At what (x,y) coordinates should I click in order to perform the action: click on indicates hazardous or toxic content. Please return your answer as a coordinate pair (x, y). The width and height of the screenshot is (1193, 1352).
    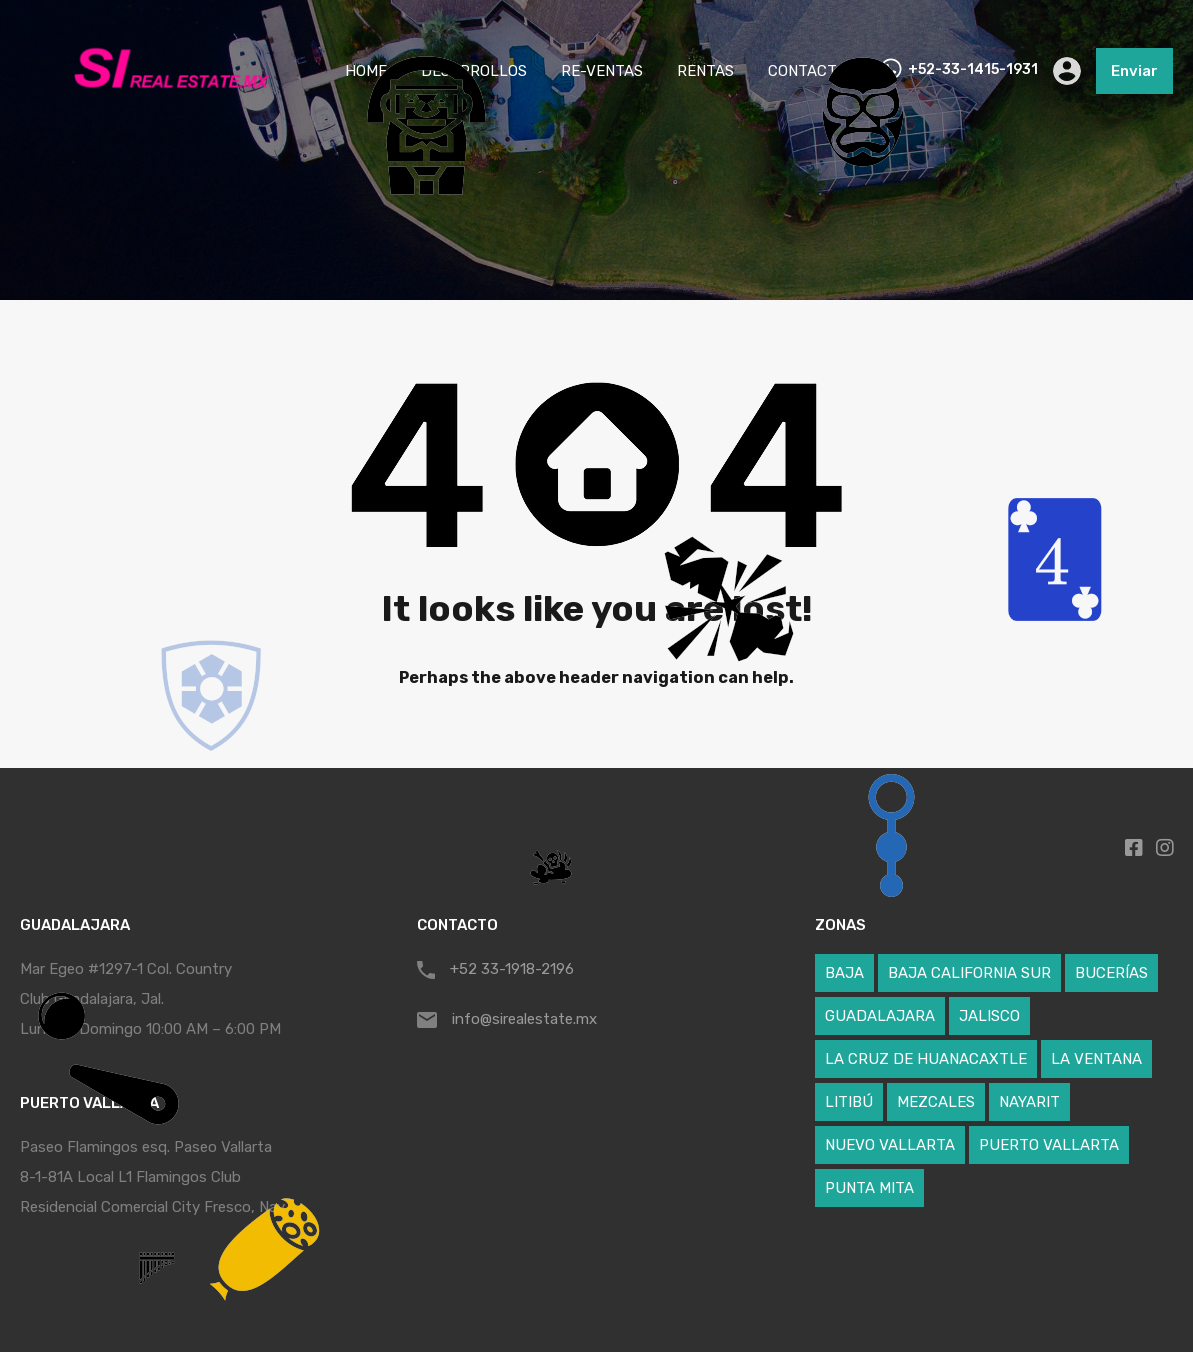
    Looking at the image, I should click on (551, 864).